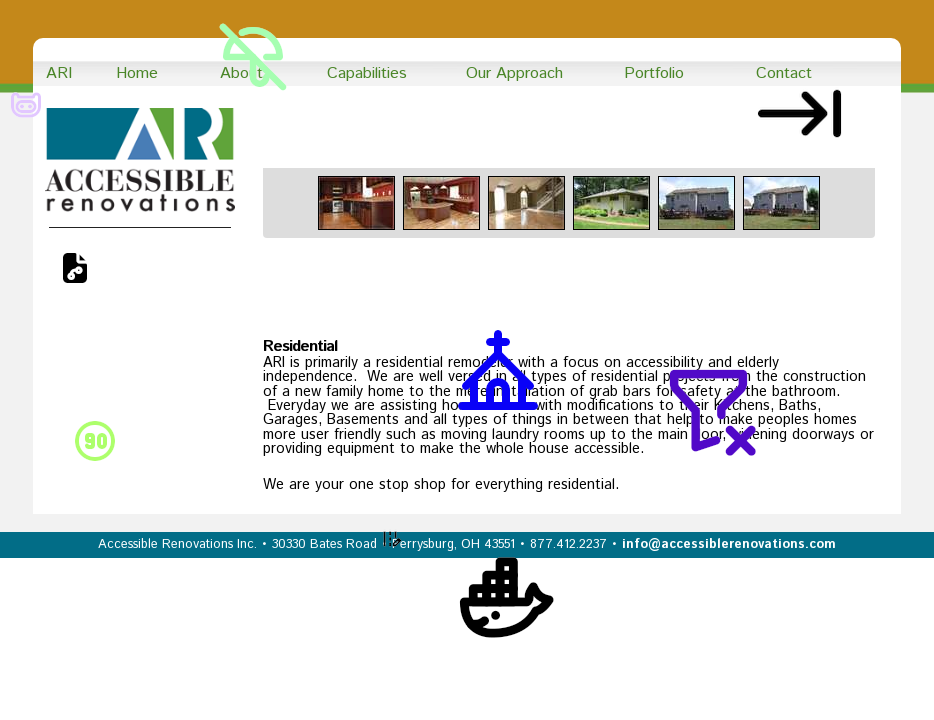 The image size is (934, 720). Describe the element at coordinates (253, 57) in the screenshot. I see `weather protection disabled` at that location.